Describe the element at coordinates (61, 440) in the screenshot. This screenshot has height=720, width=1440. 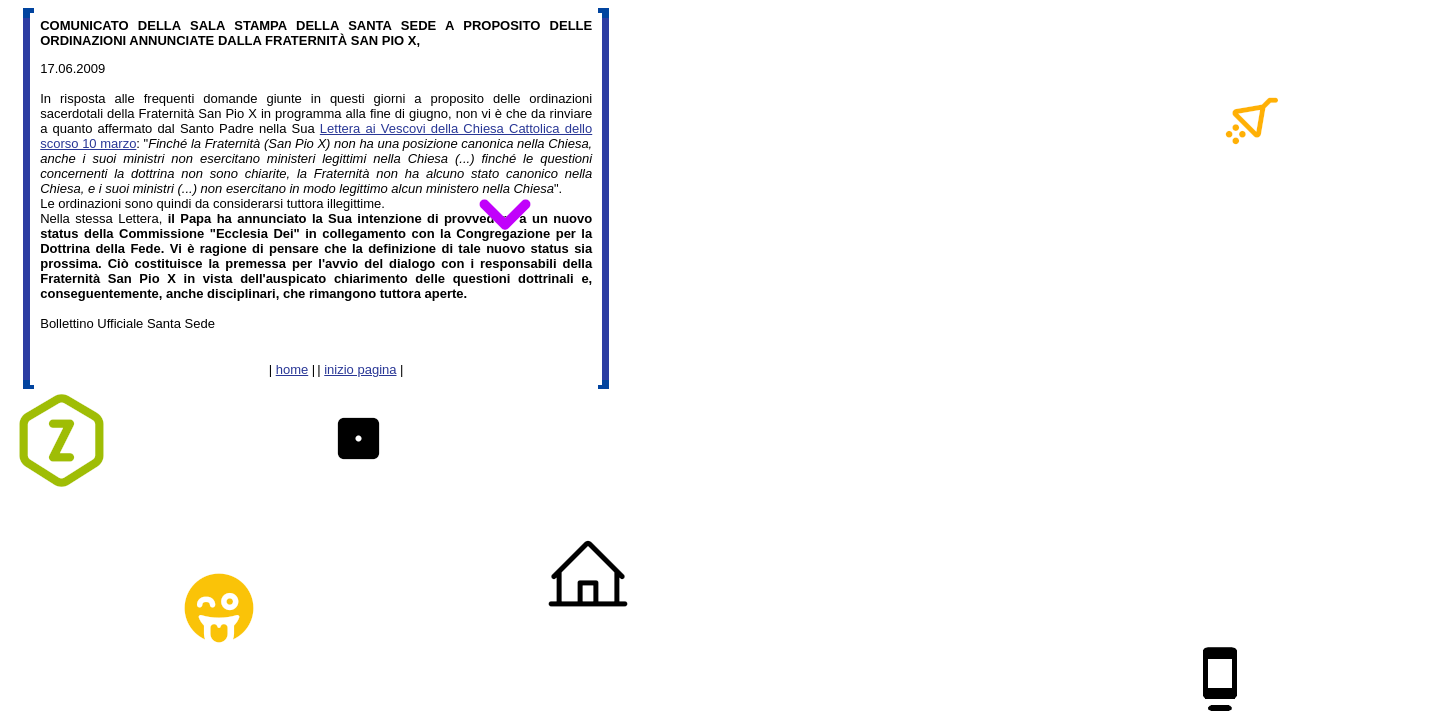
I see `app or service logo starting with Z` at that location.